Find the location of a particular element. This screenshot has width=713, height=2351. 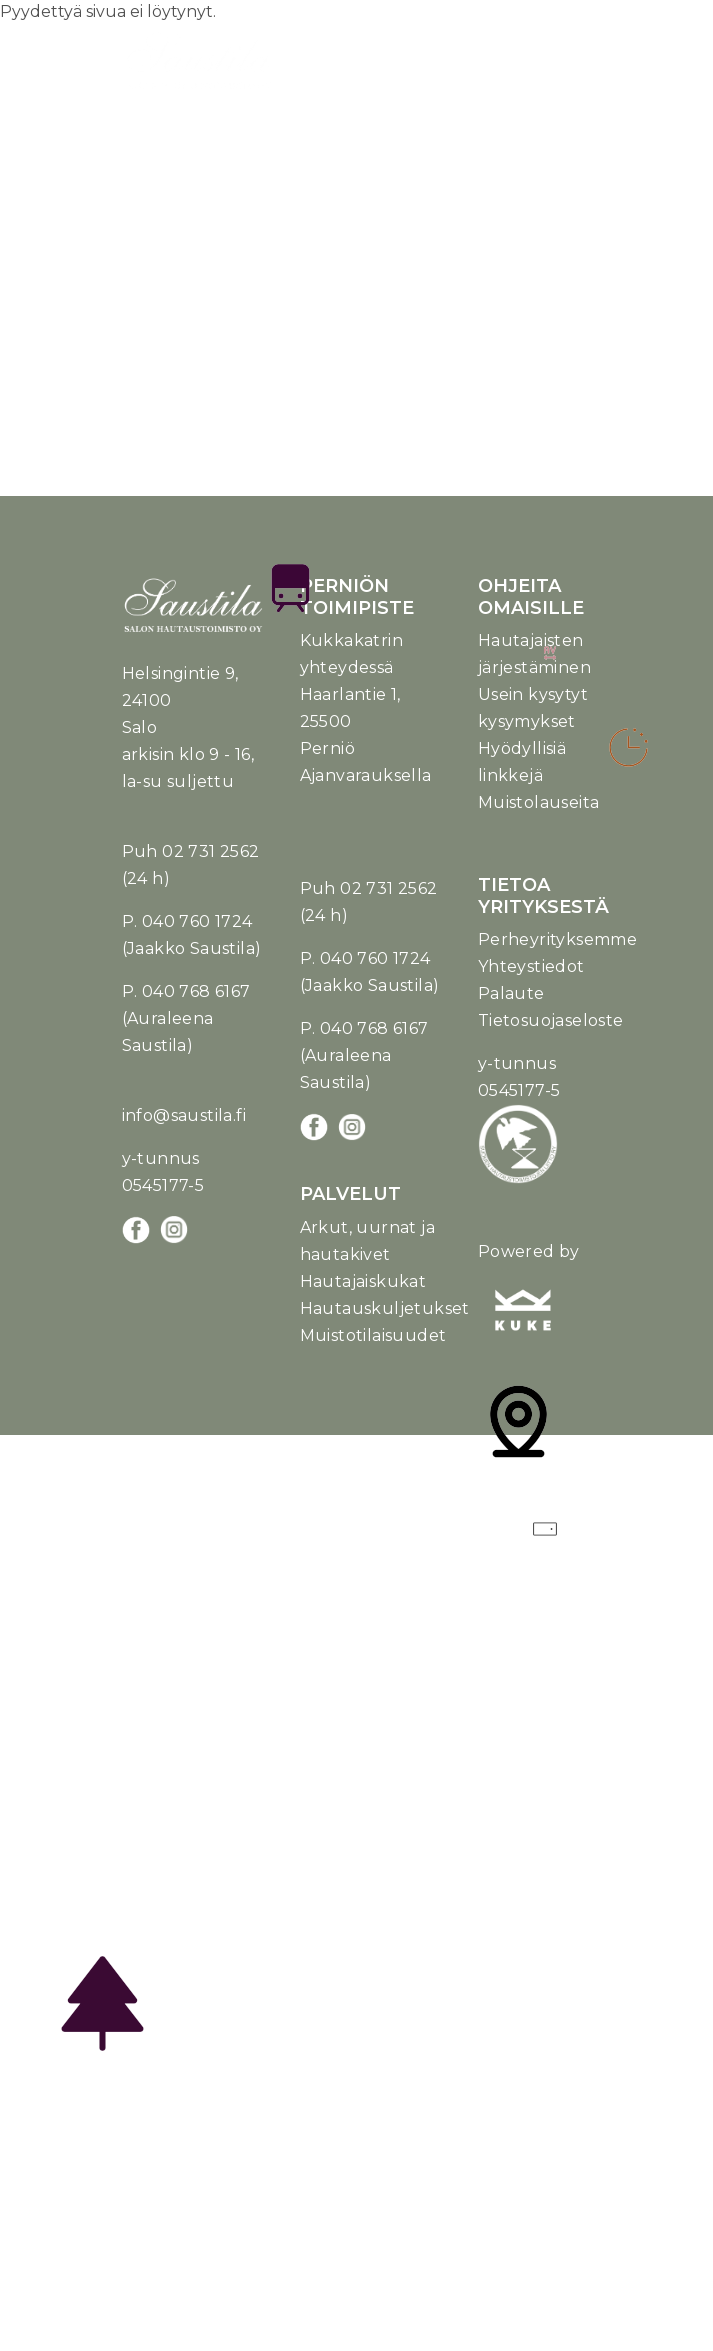

view countdown timer is located at coordinates (628, 747).